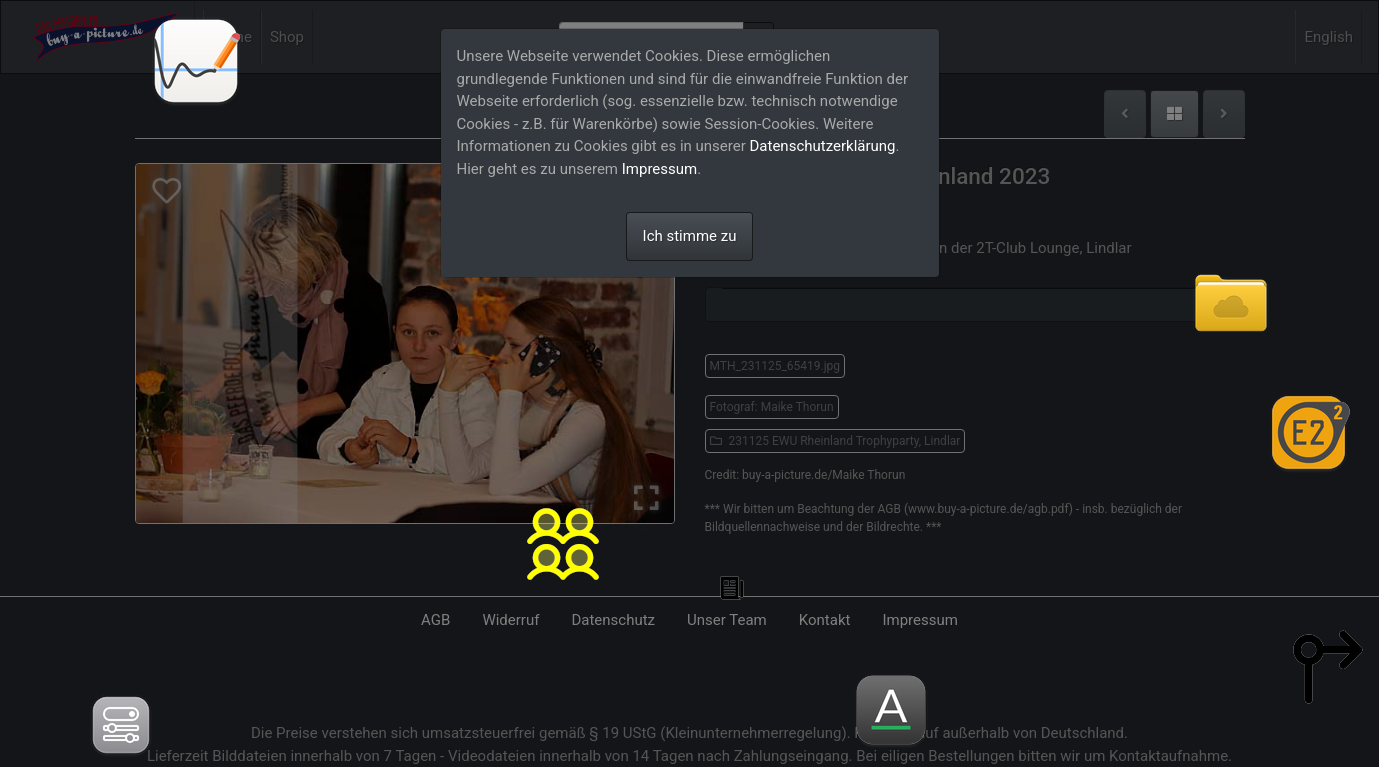 The image size is (1379, 767). I want to click on access cloud-synced files and documents, so click(1231, 303).